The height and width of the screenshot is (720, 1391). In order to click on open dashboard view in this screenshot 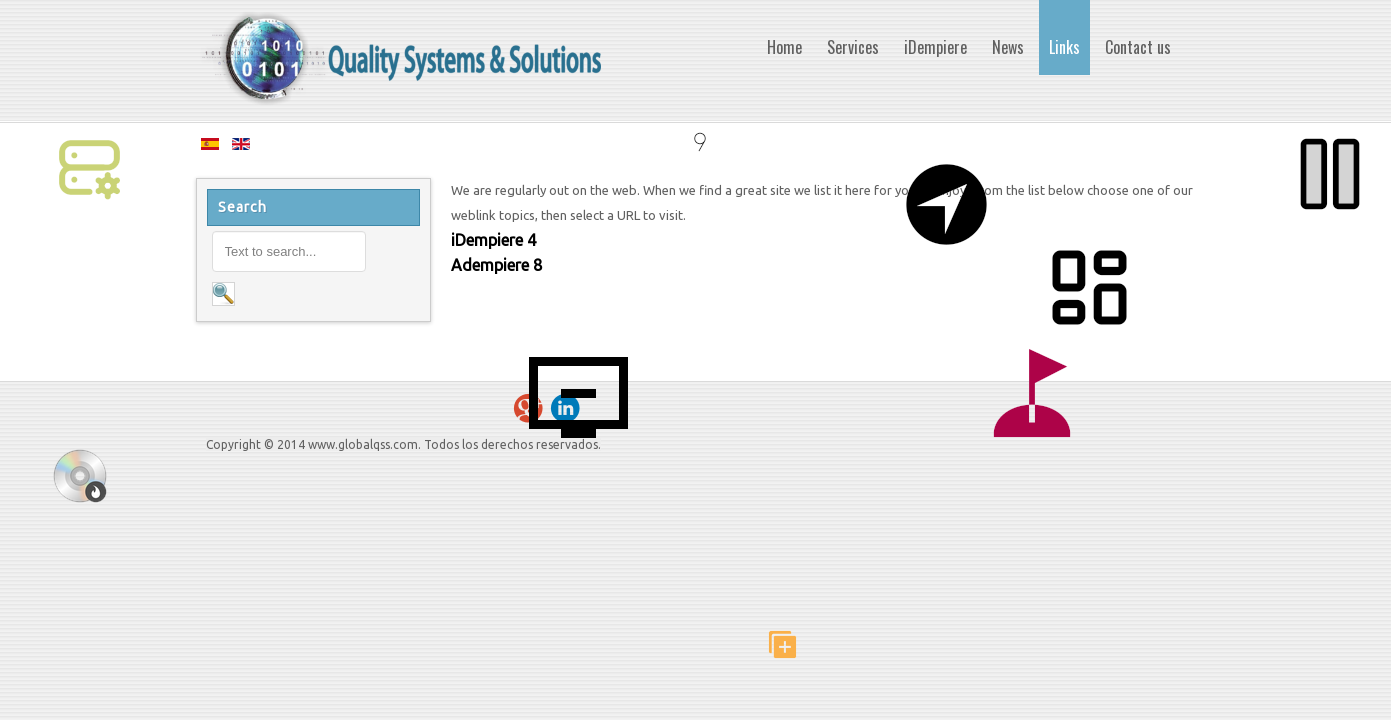, I will do `click(1089, 287)`.